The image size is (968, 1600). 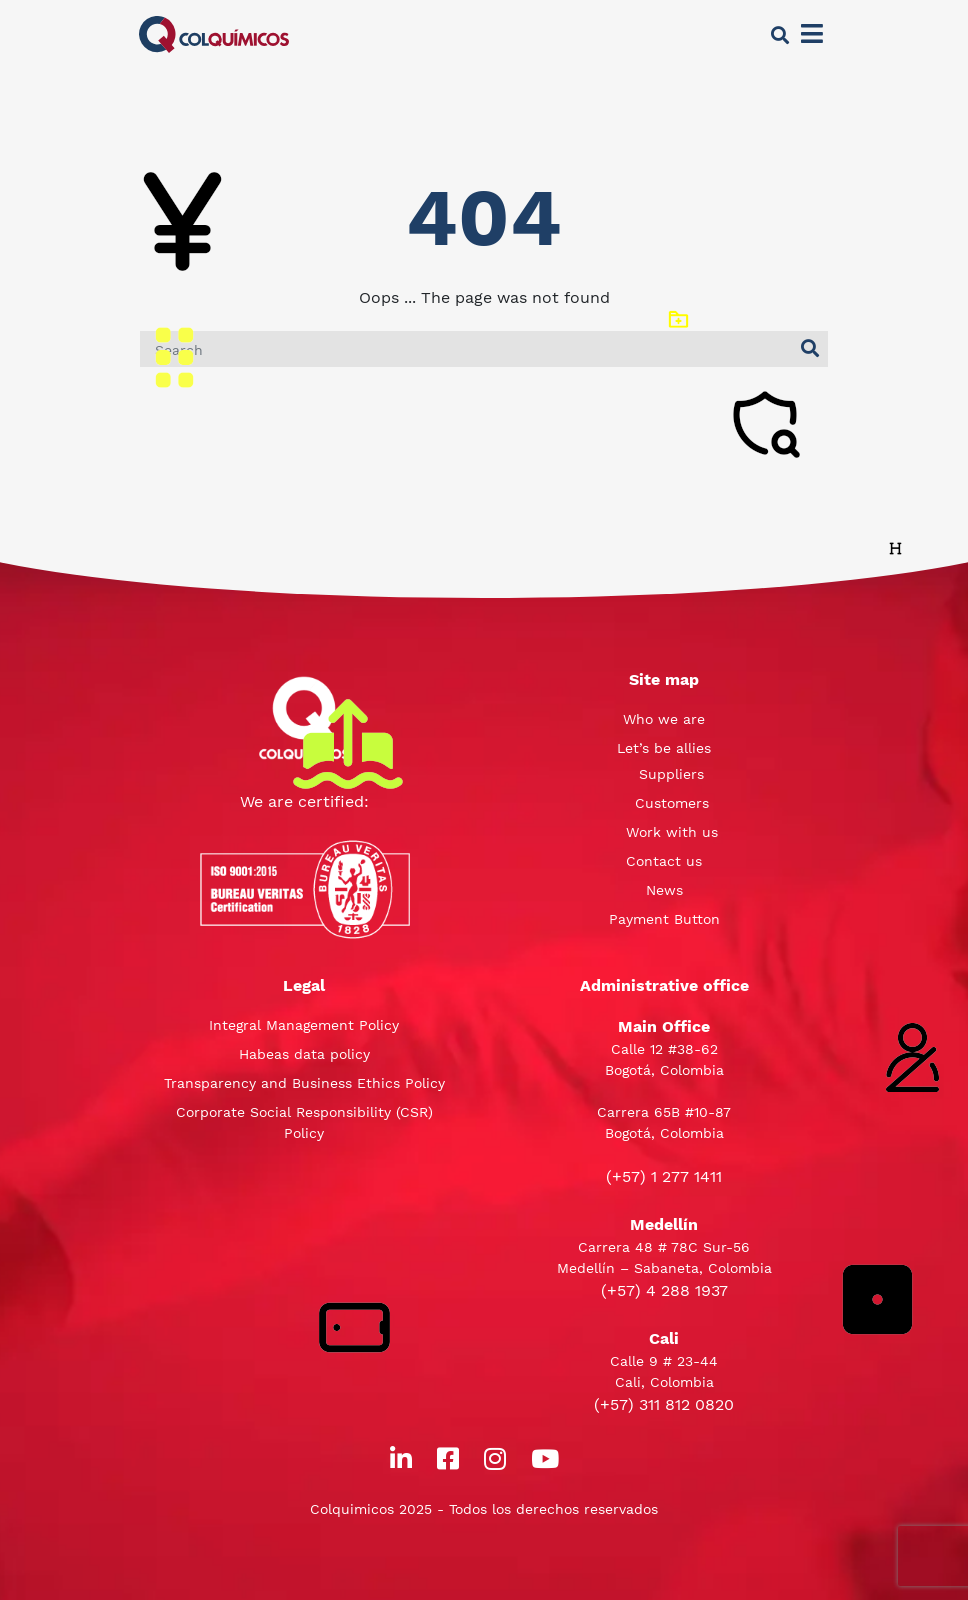 What do you see at coordinates (678, 319) in the screenshot?
I see `create a new folder` at bounding box center [678, 319].